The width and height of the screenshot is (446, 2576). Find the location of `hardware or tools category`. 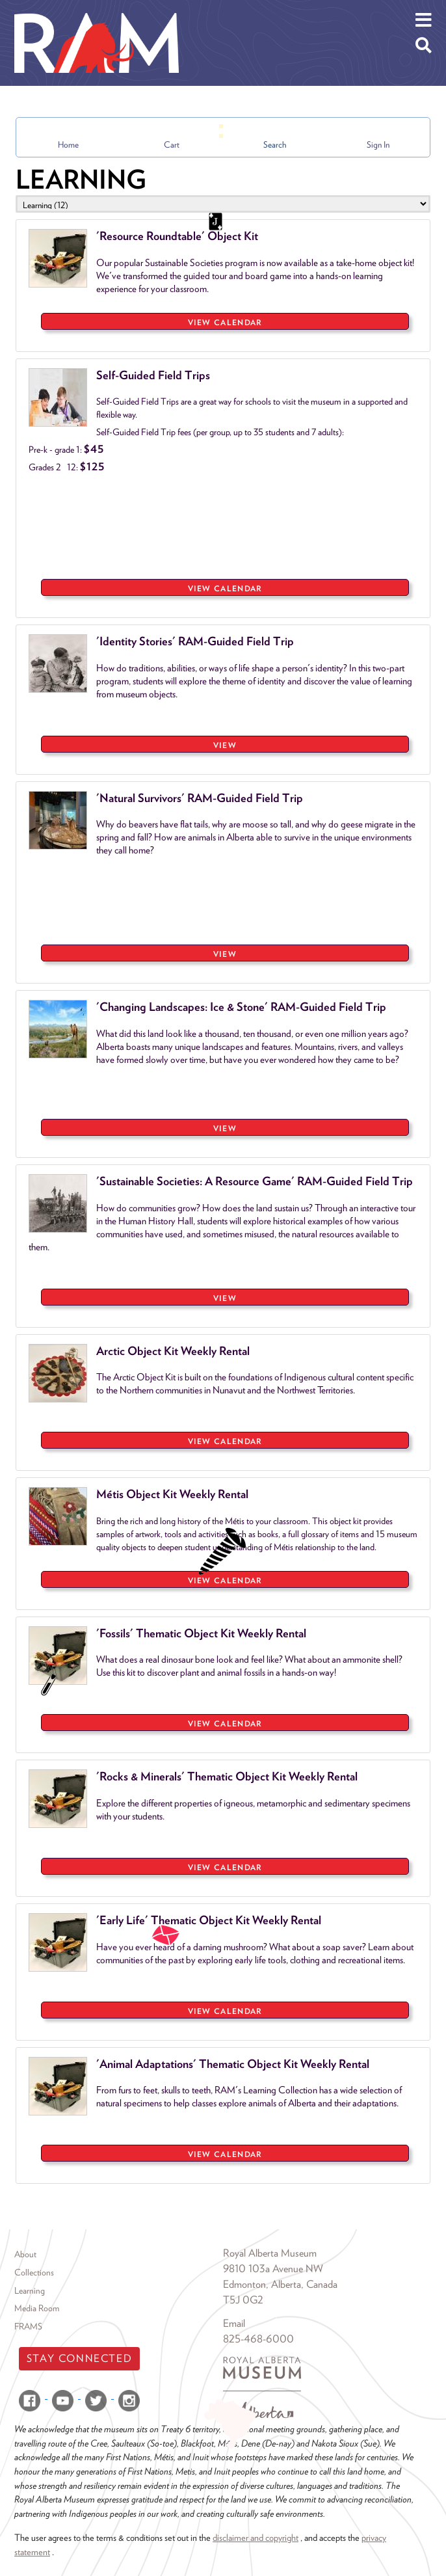

hardware or tools category is located at coordinates (222, 1551).